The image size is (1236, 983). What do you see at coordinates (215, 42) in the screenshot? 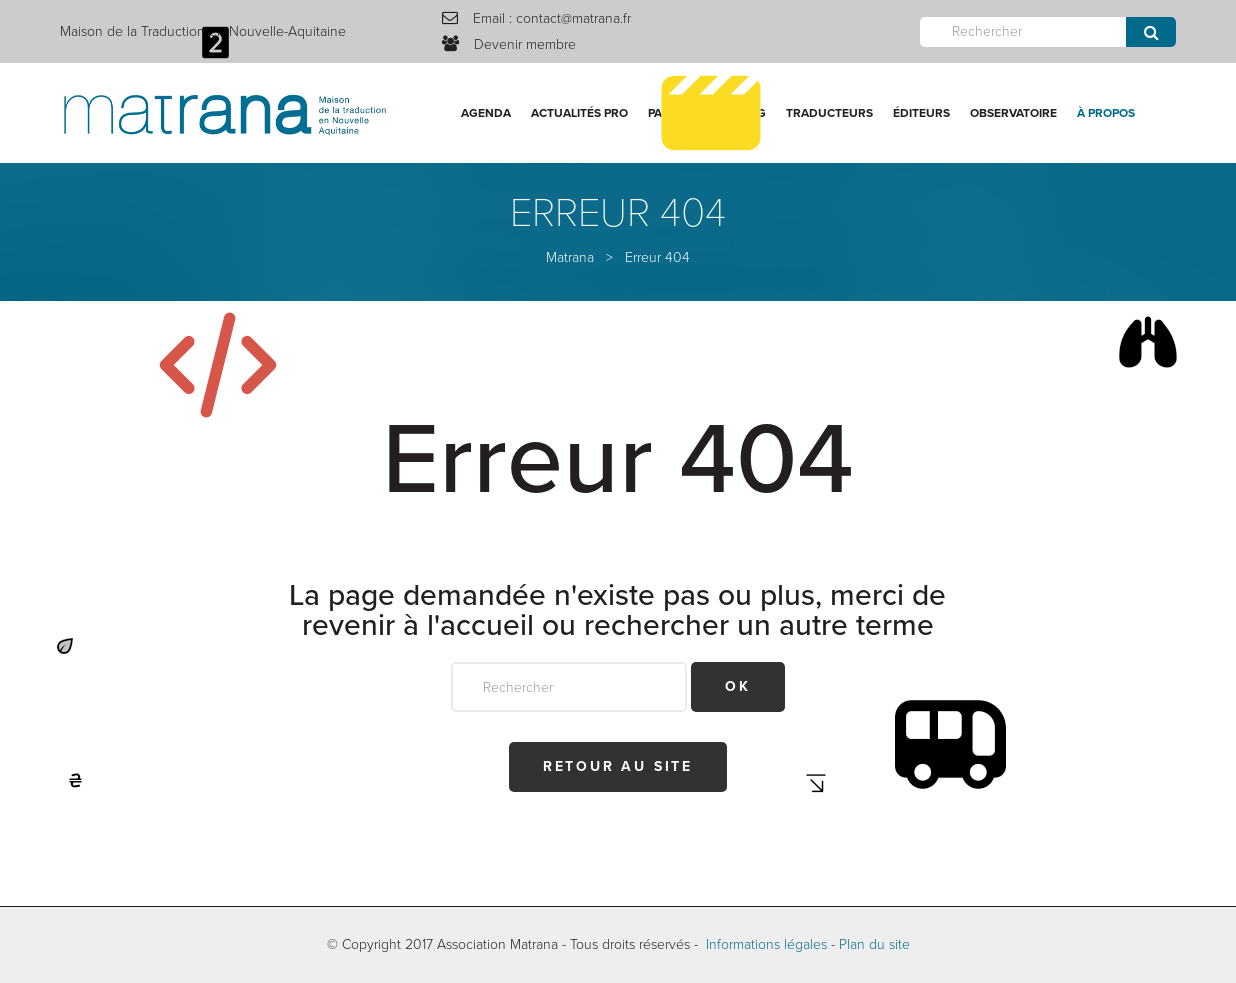
I see `indicates step two in a multi-step process` at bounding box center [215, 42].